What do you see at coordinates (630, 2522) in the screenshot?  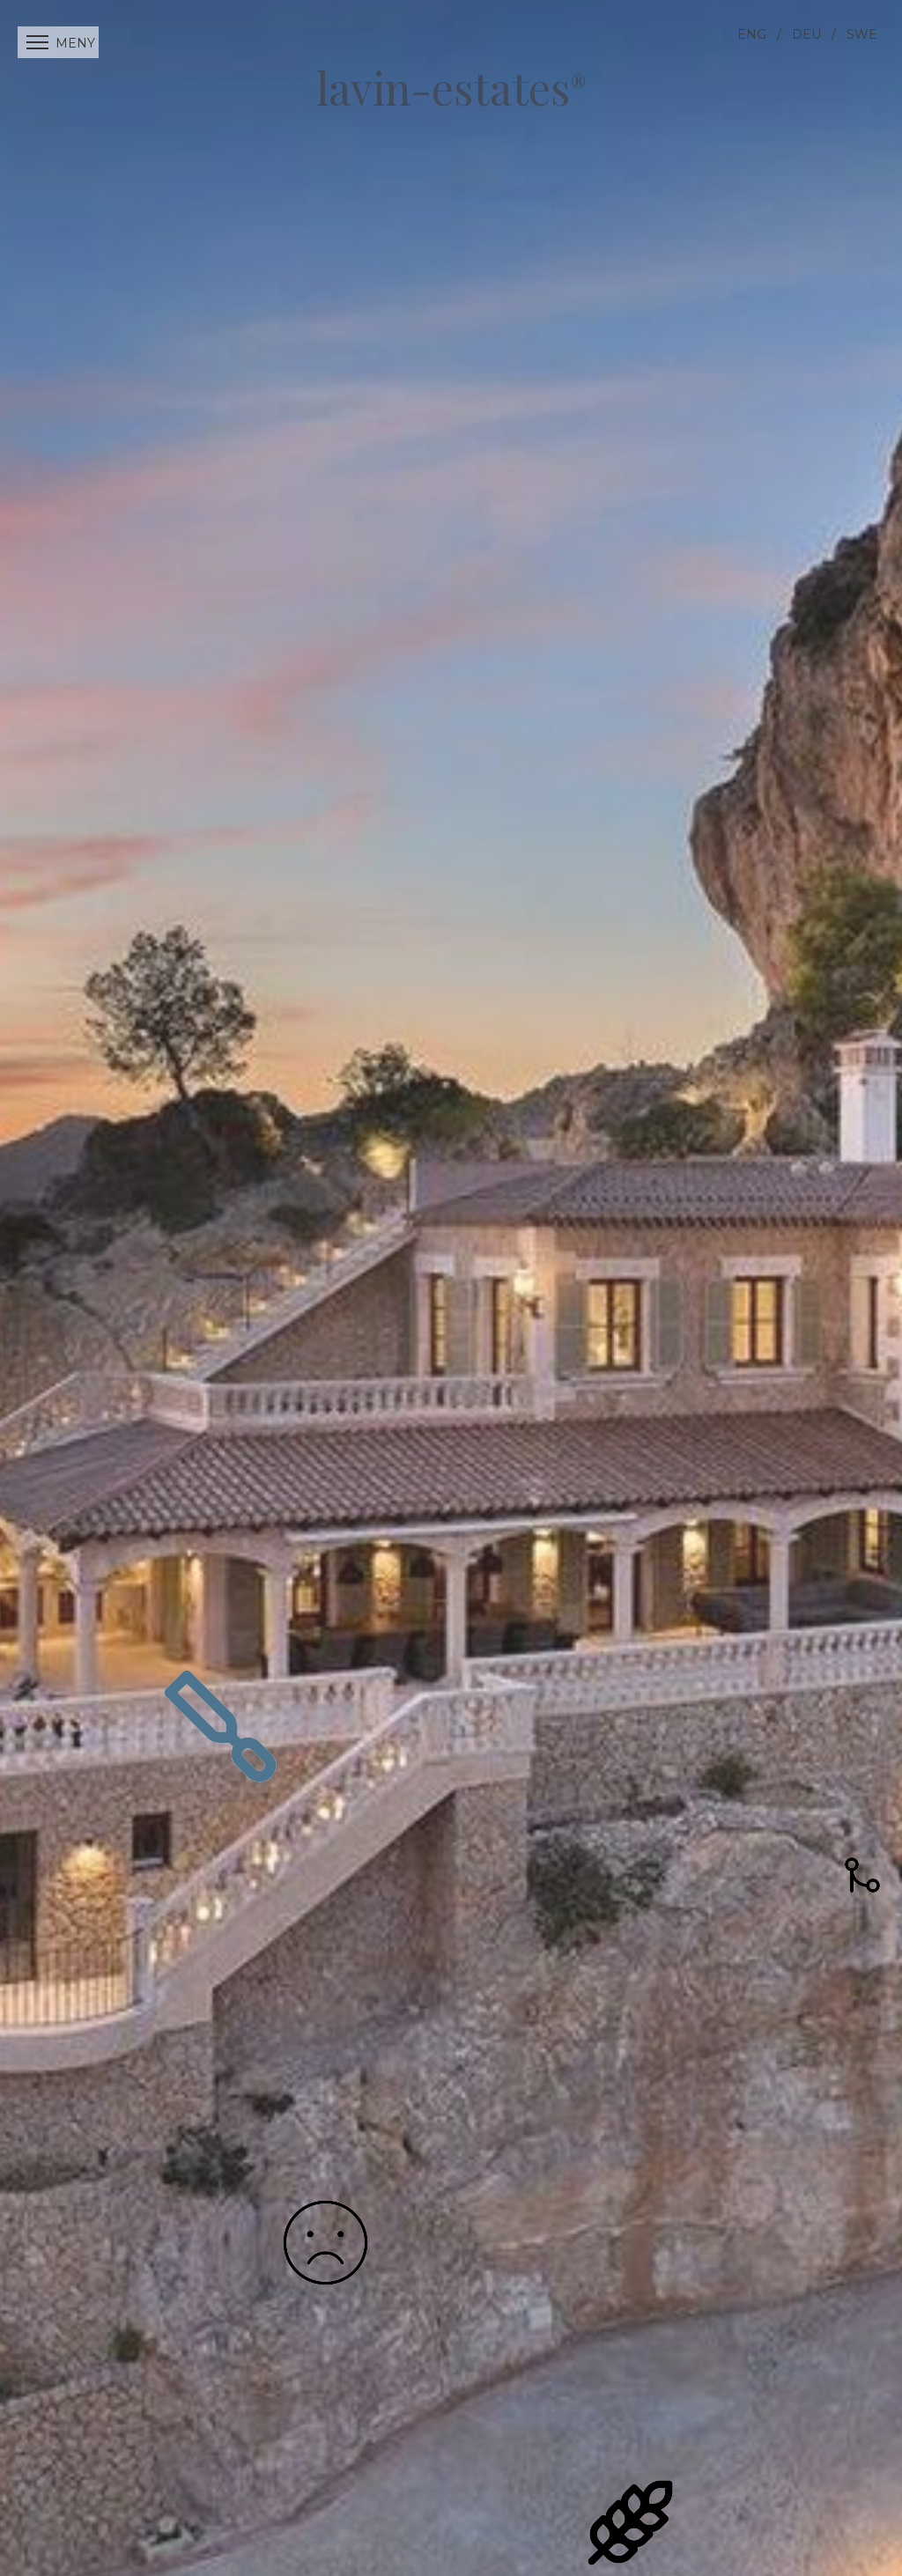 I see `indicates grain or wheat-based ingredients` at bounding box center [630, 2522].